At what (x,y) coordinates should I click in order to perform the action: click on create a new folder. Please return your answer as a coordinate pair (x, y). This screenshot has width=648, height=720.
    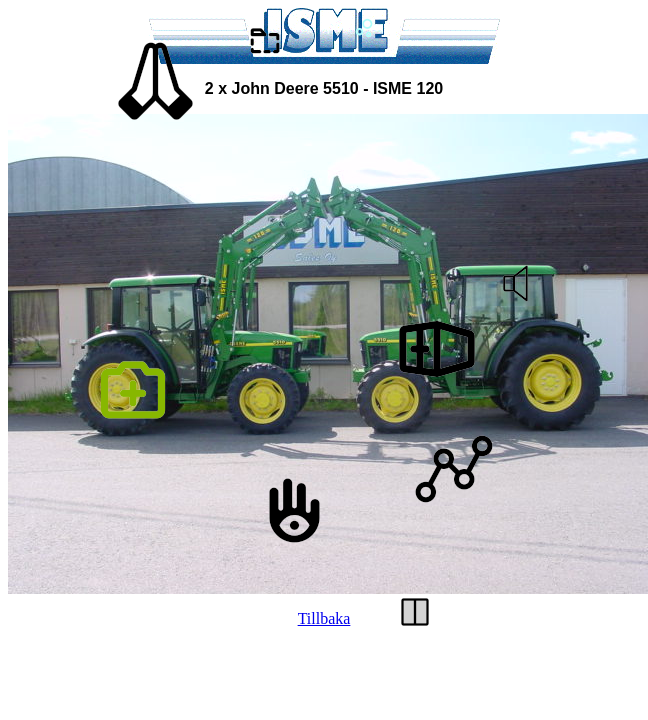
    Looking at the image, I should click on (265, 41).